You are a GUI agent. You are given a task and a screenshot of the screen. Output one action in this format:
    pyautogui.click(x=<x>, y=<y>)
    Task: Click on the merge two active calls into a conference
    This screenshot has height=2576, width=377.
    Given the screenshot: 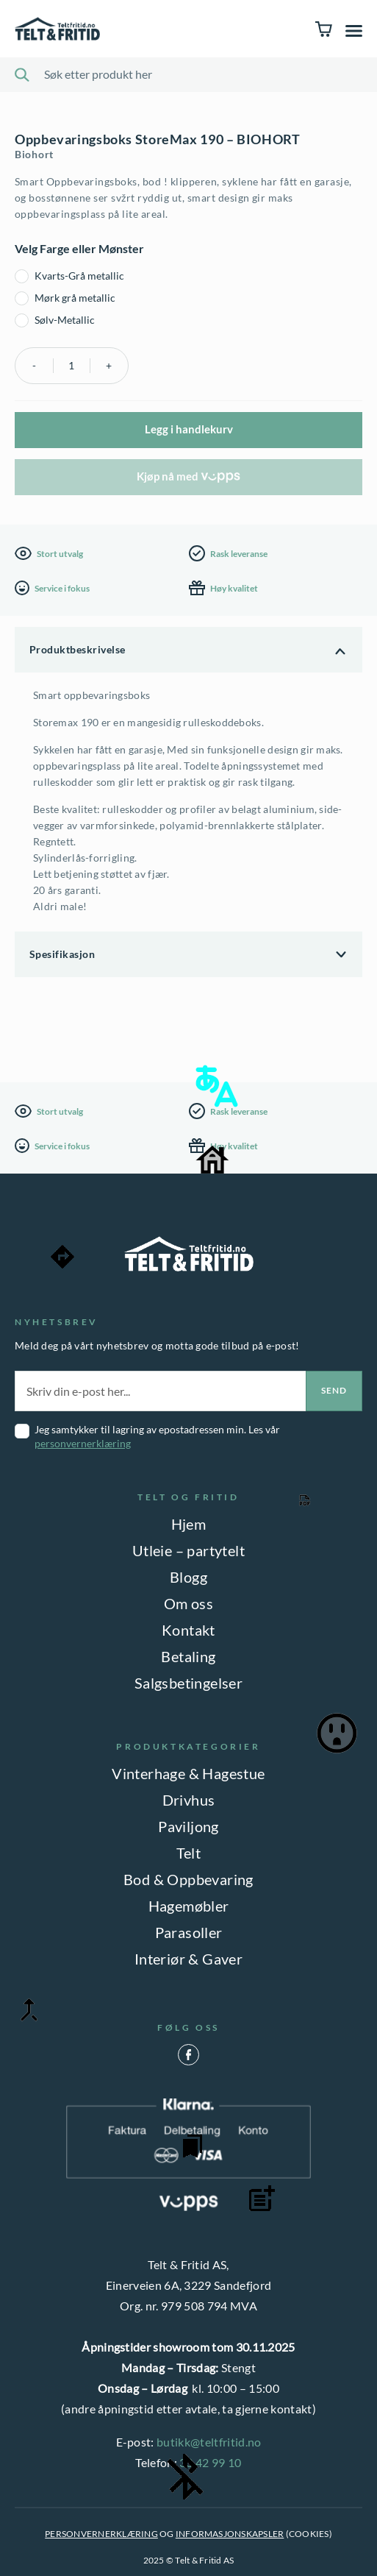 What is the action you would take?
    pyautogui.click(x=29, y=2009)
    